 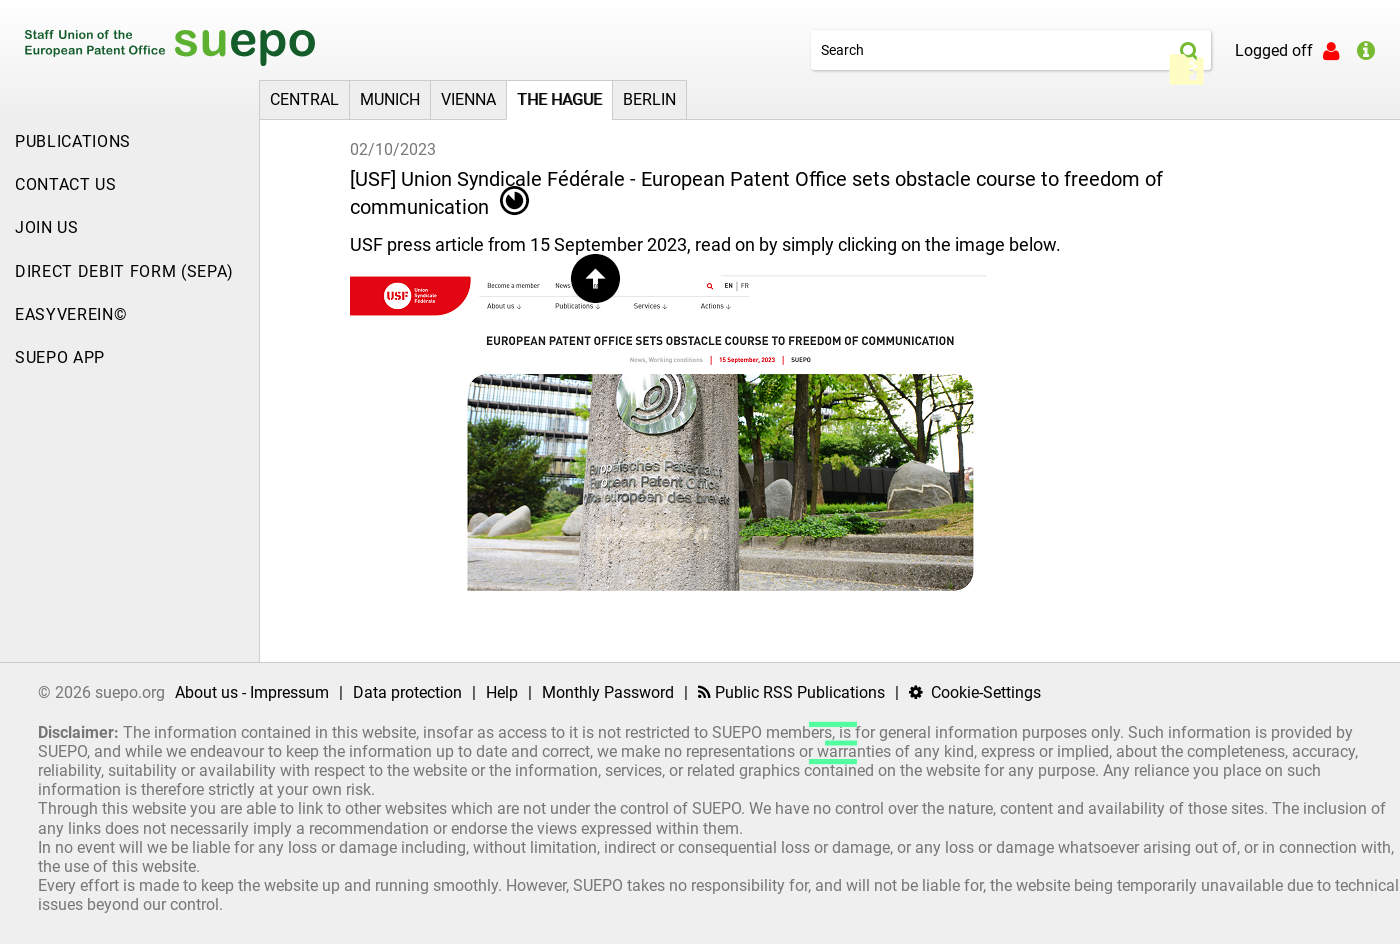 I want to click on open navigation menu, so click(x=833, y=743).